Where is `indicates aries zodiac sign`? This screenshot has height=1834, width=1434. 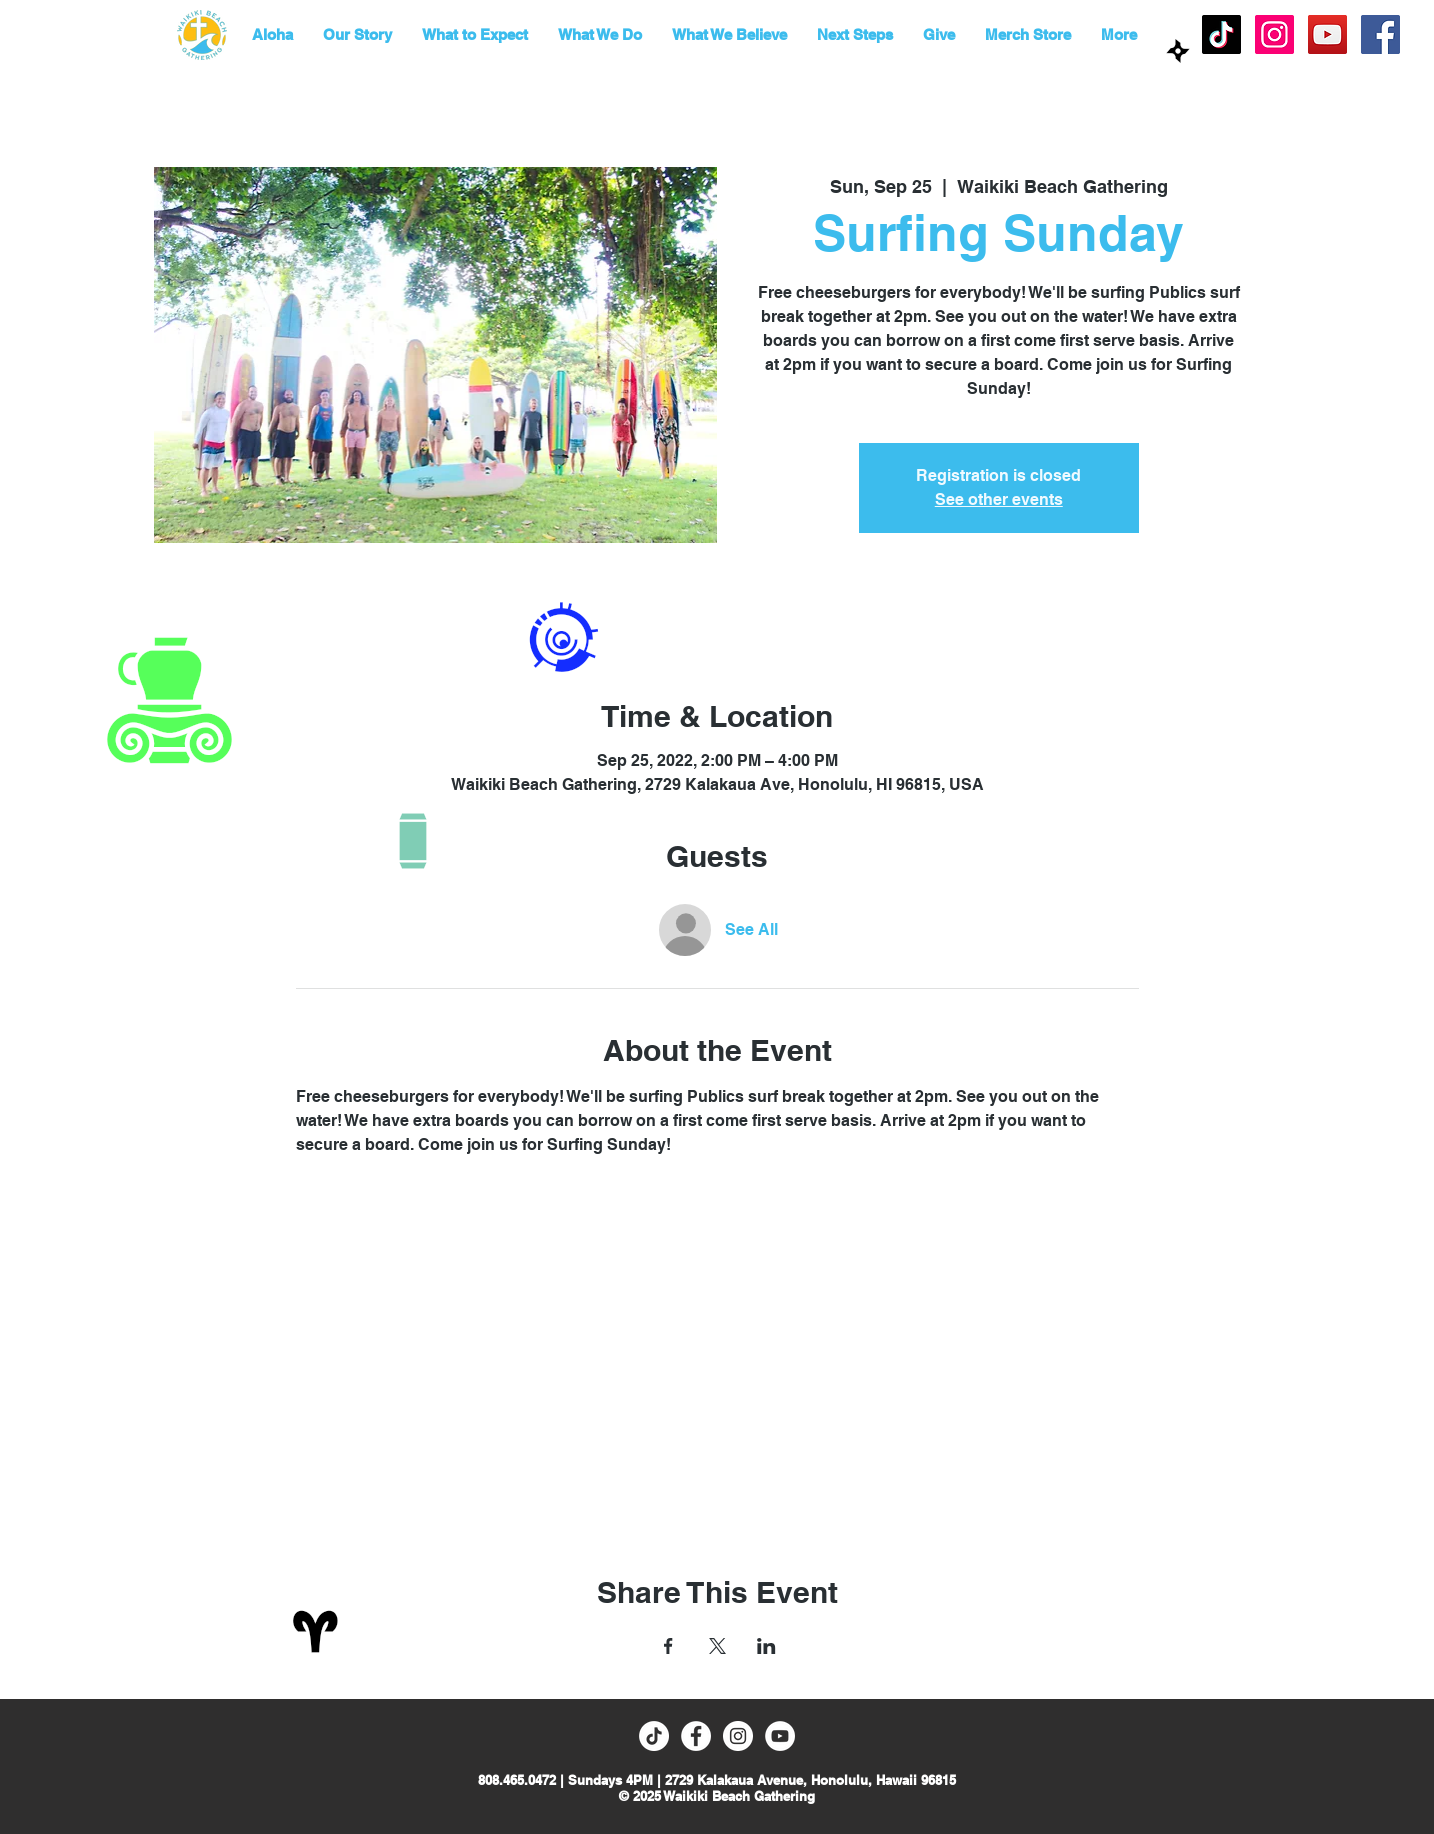
indicates aries zodiac sign is located at coordinates (315, 1631).